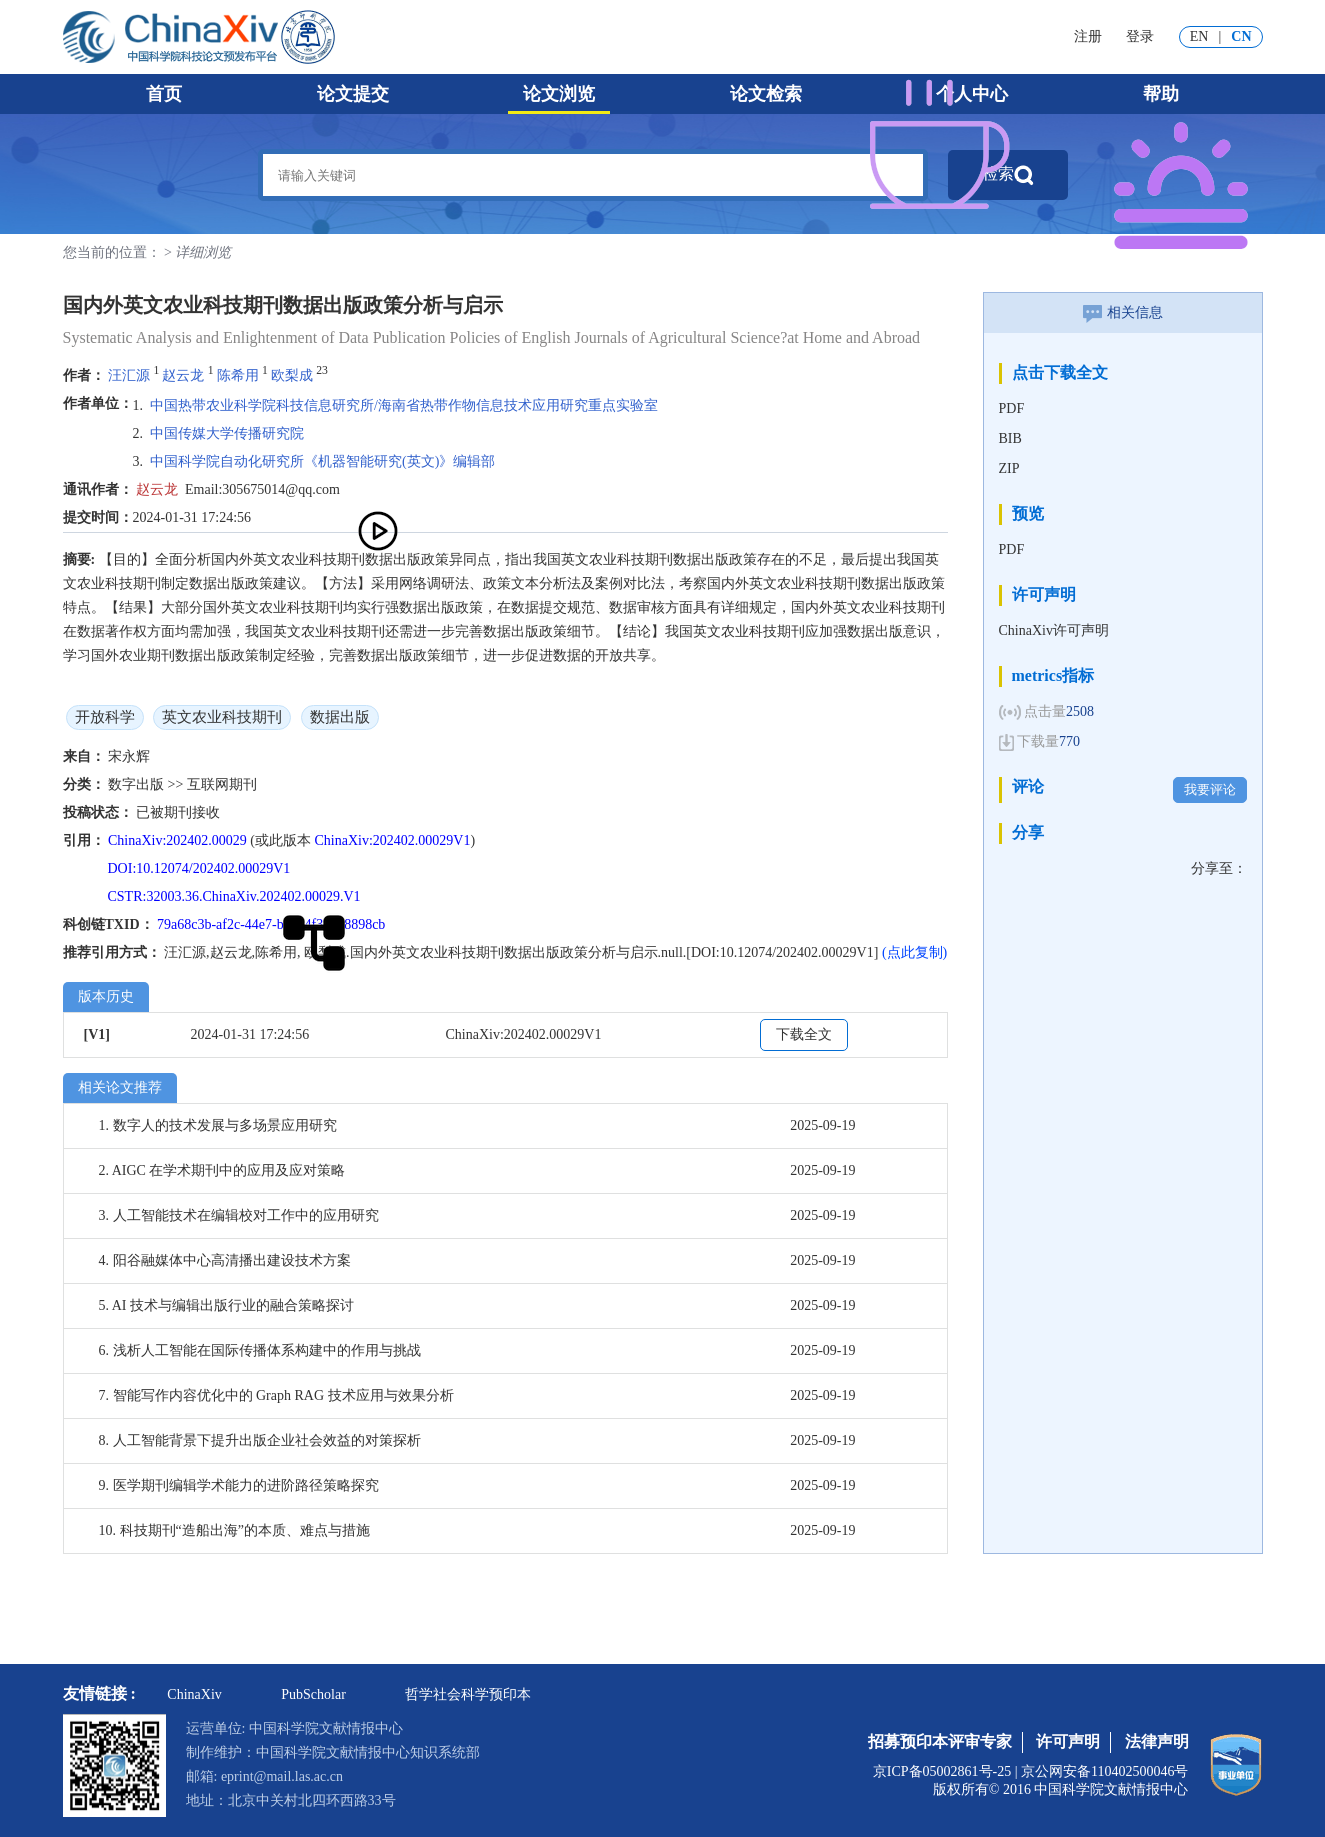 This screenshot has height=1837, width=1325. What do you see at coordinates (378, 531) in the screenshot?
I see `play media or video content` at bounding box center [378, 531].